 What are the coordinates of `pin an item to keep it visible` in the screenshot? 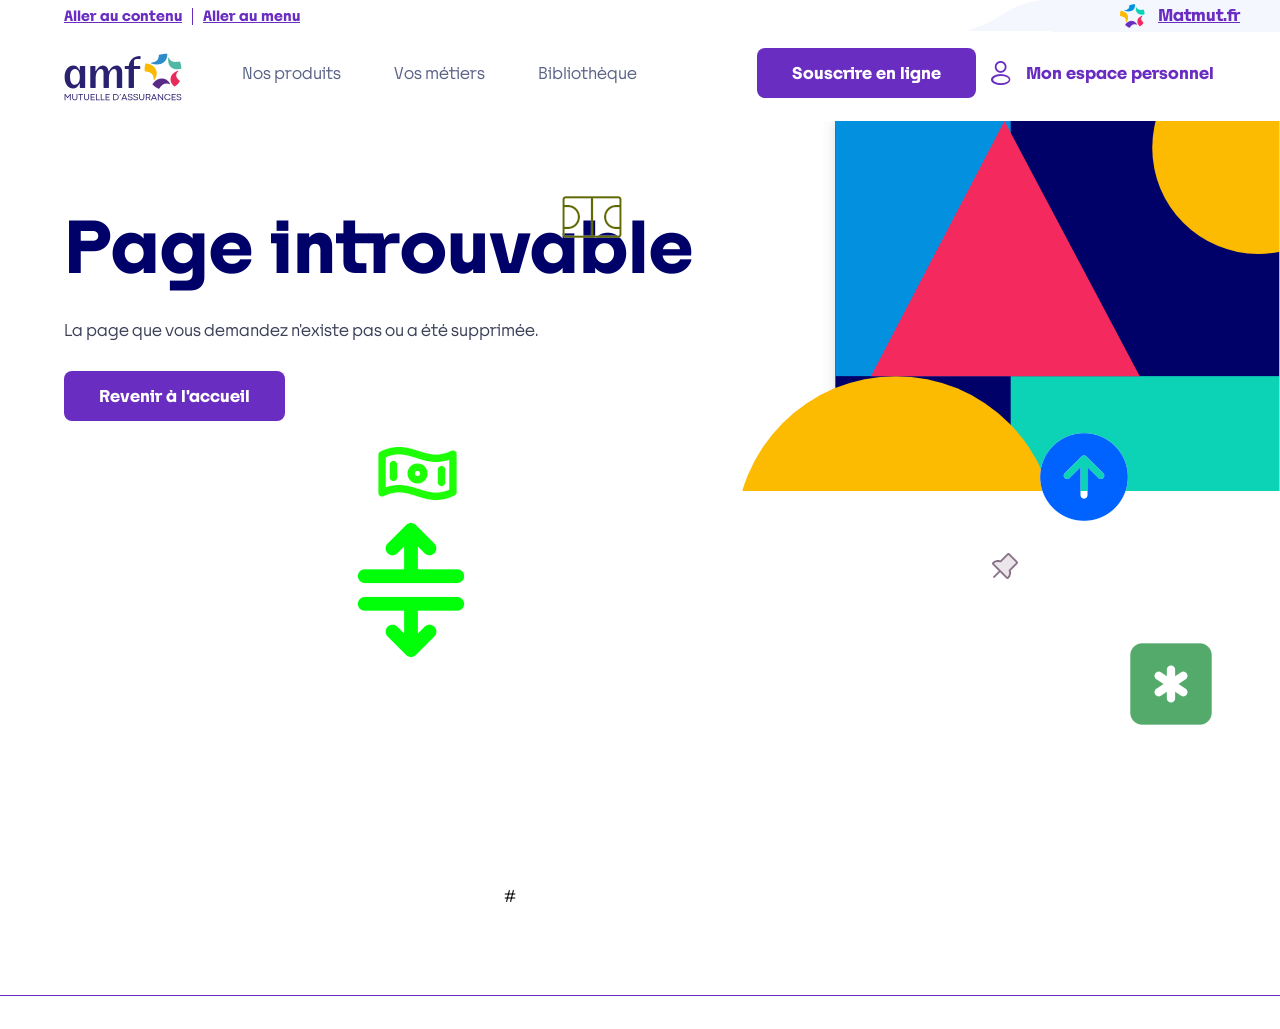 It's located at (1004, 567).